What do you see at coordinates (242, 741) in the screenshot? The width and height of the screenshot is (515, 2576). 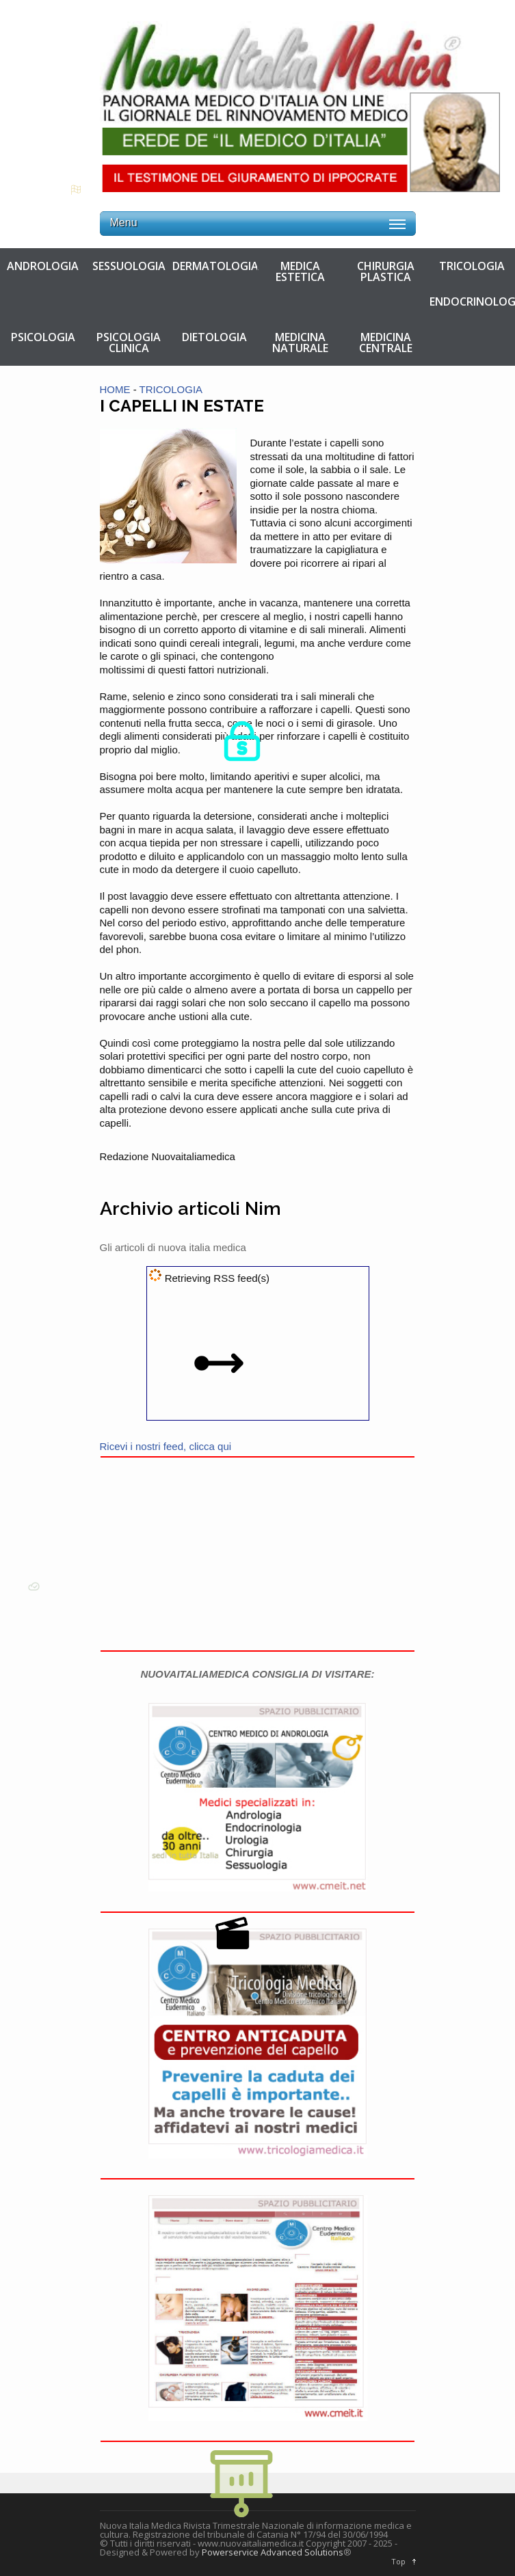 I see `access Samsung Pass password manager` at bounding box center [242, 741].